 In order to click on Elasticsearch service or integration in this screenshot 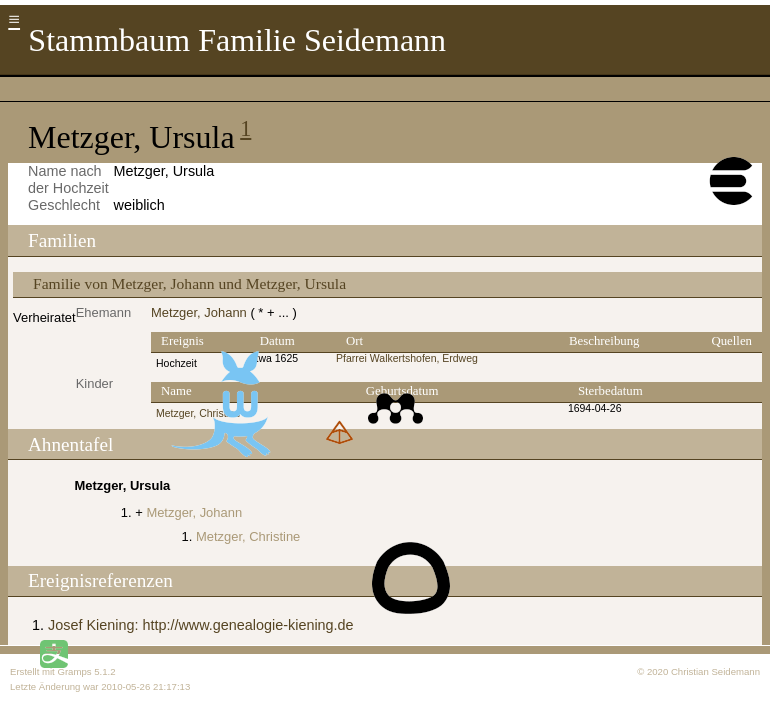, I will do `click(731, 181)`.